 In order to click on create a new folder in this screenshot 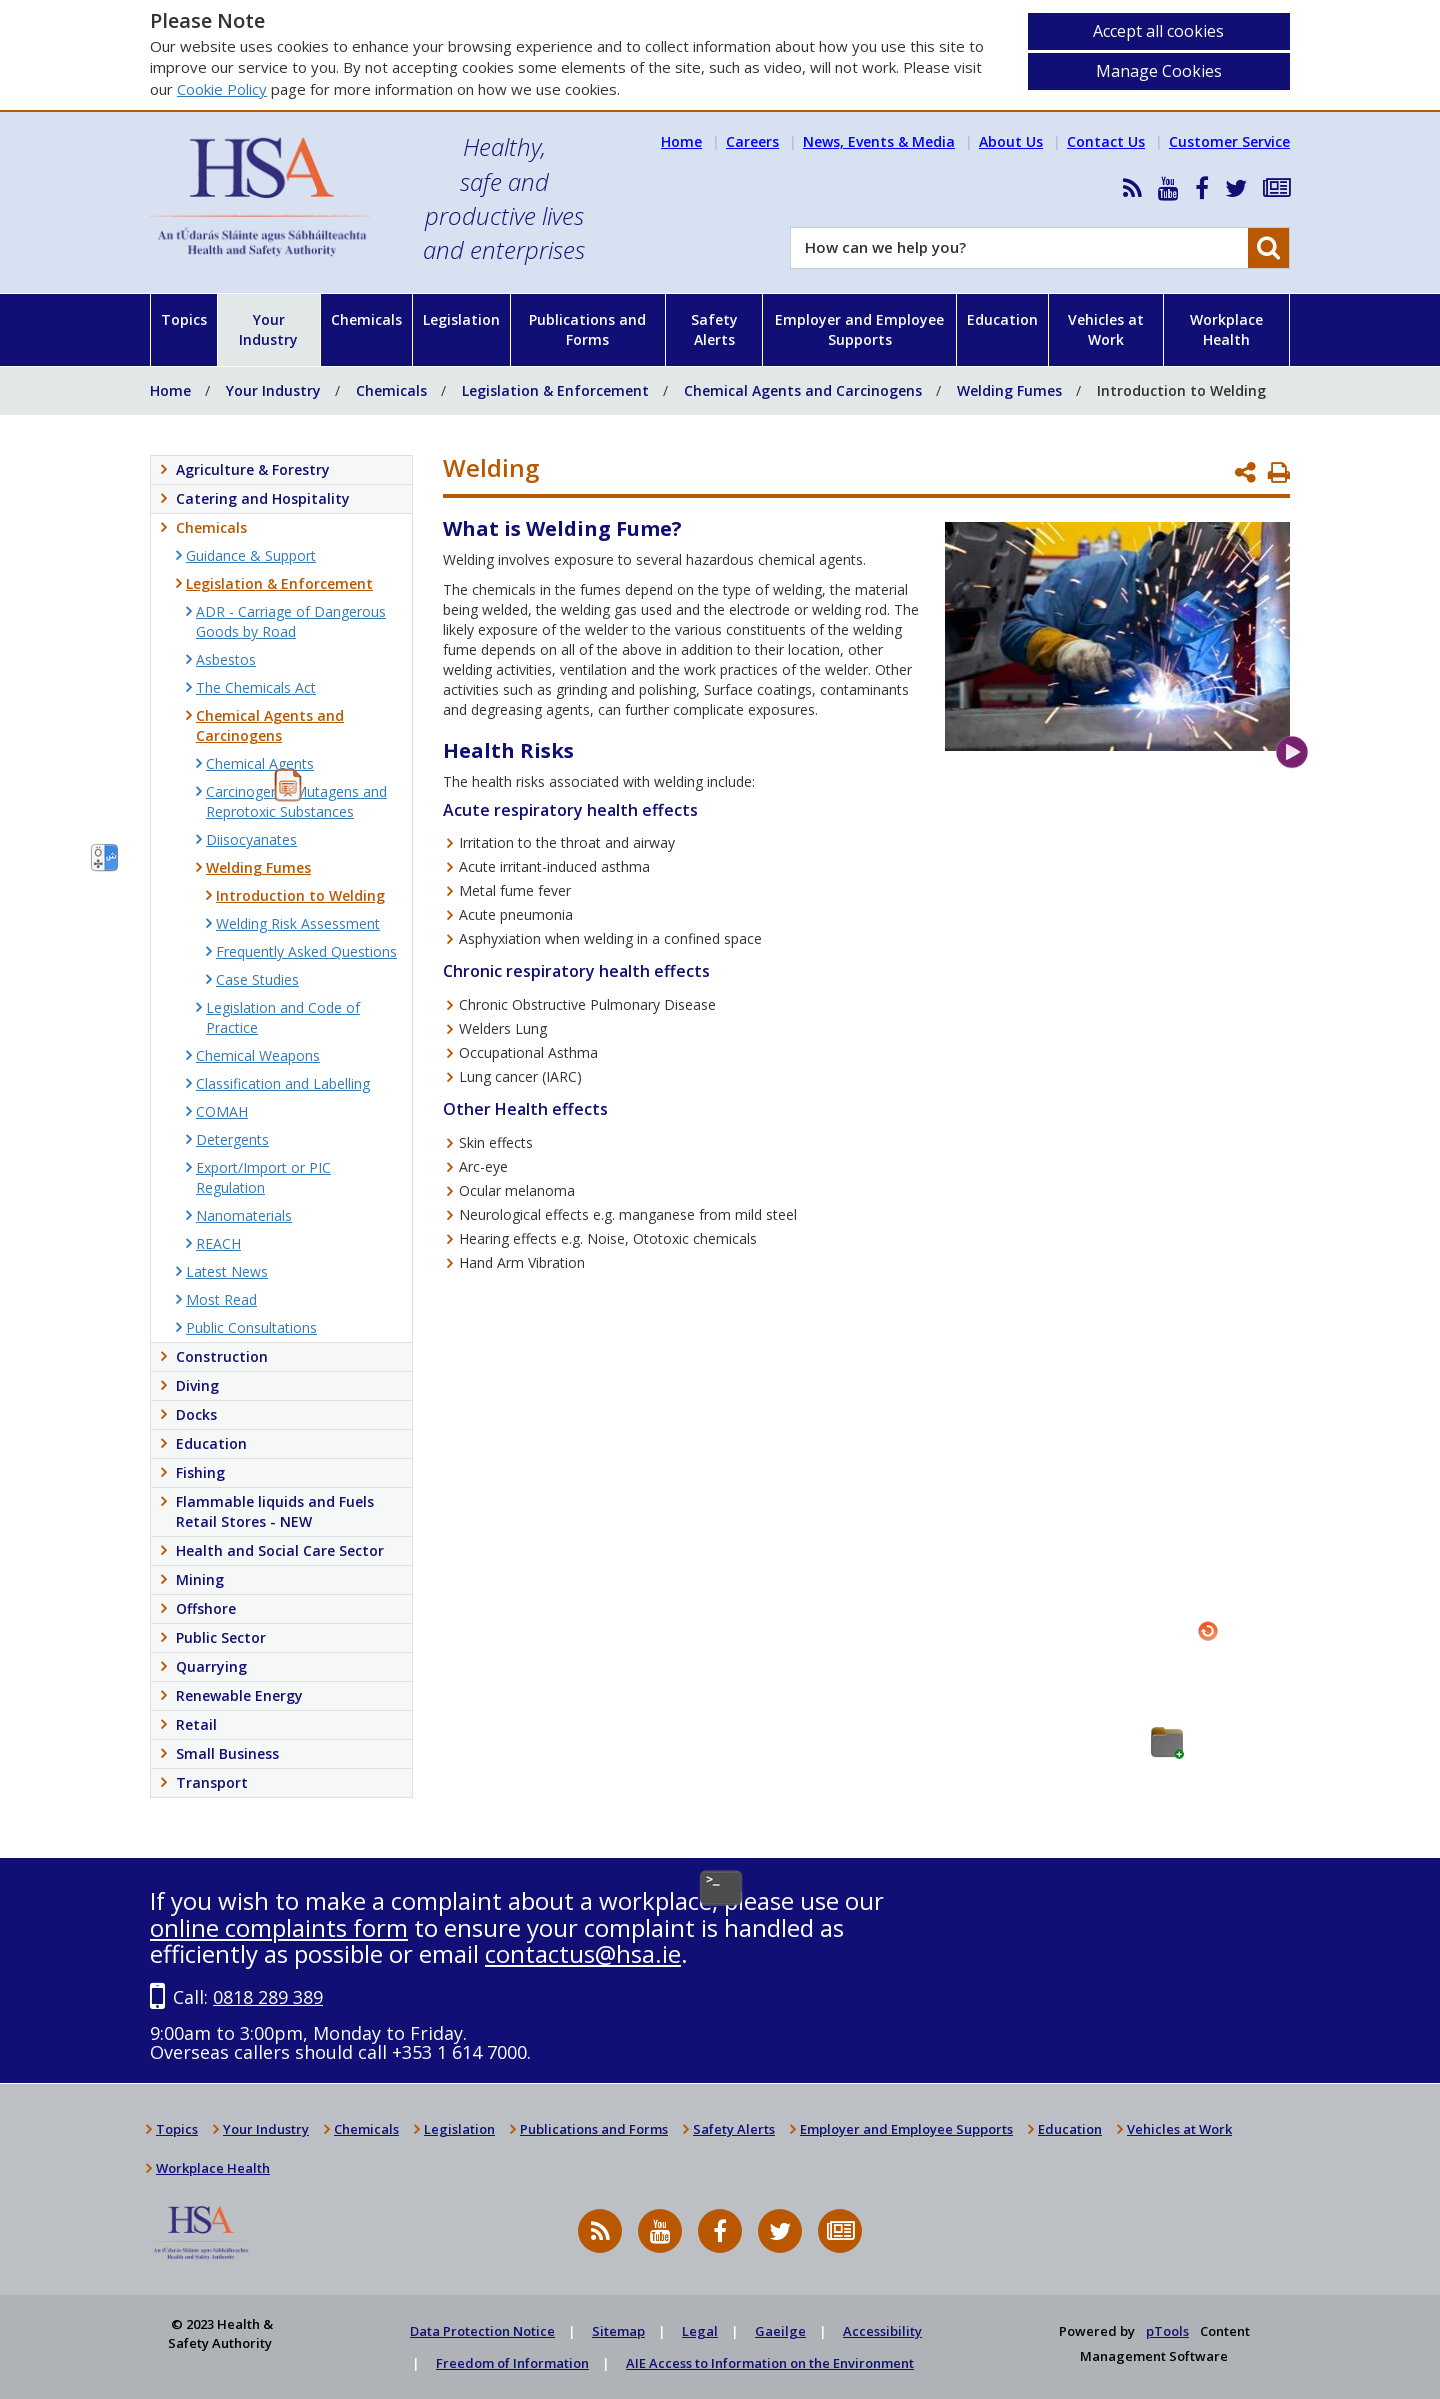, I will do `click(1167, 1742)`.